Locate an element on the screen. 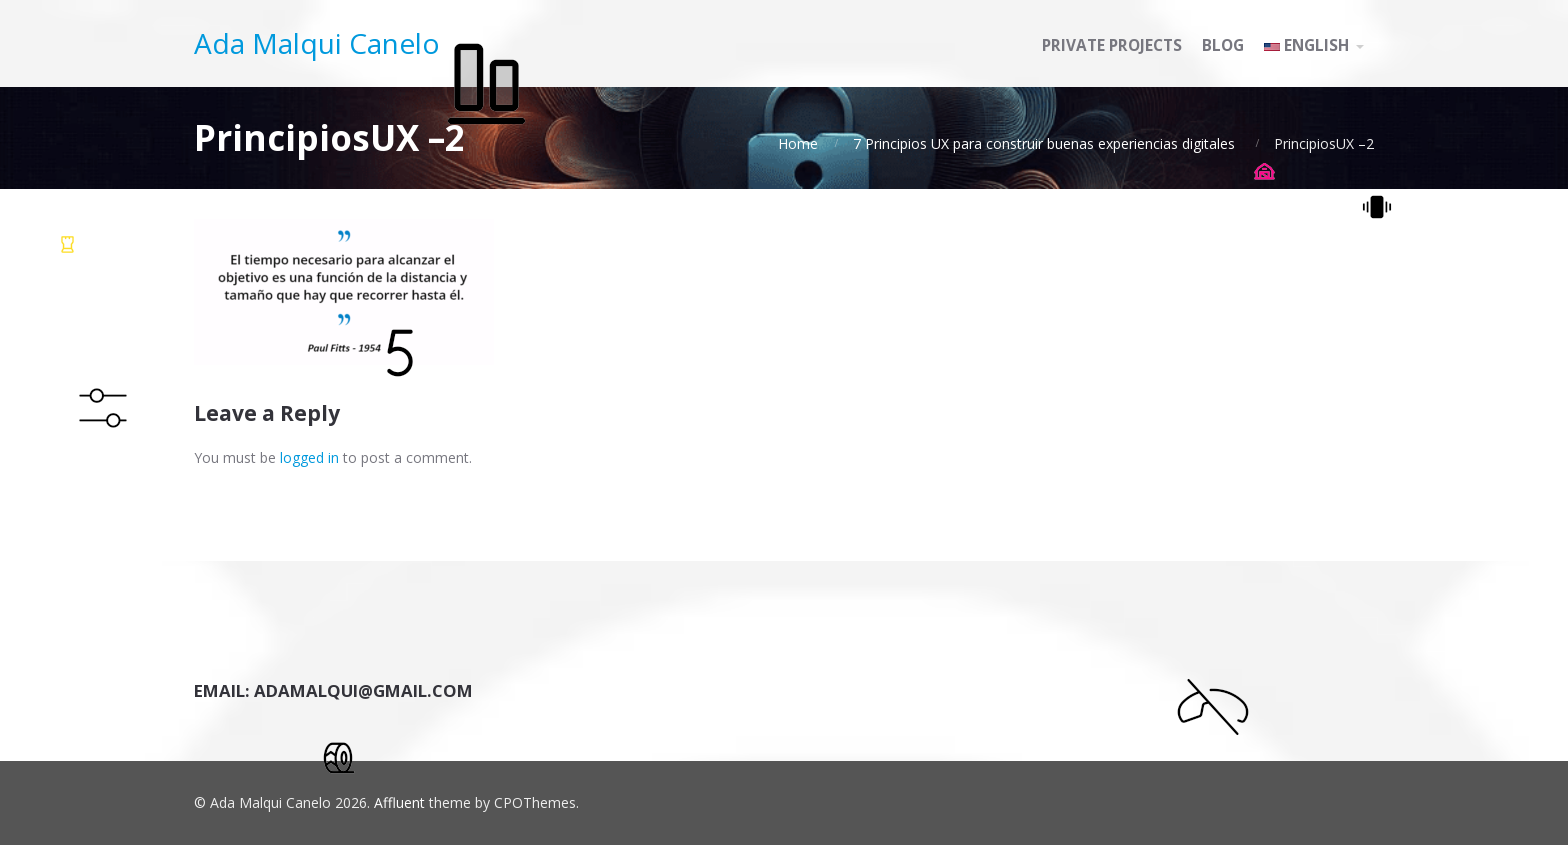  adjust settings or preferences is located at coordinates (103, 408).